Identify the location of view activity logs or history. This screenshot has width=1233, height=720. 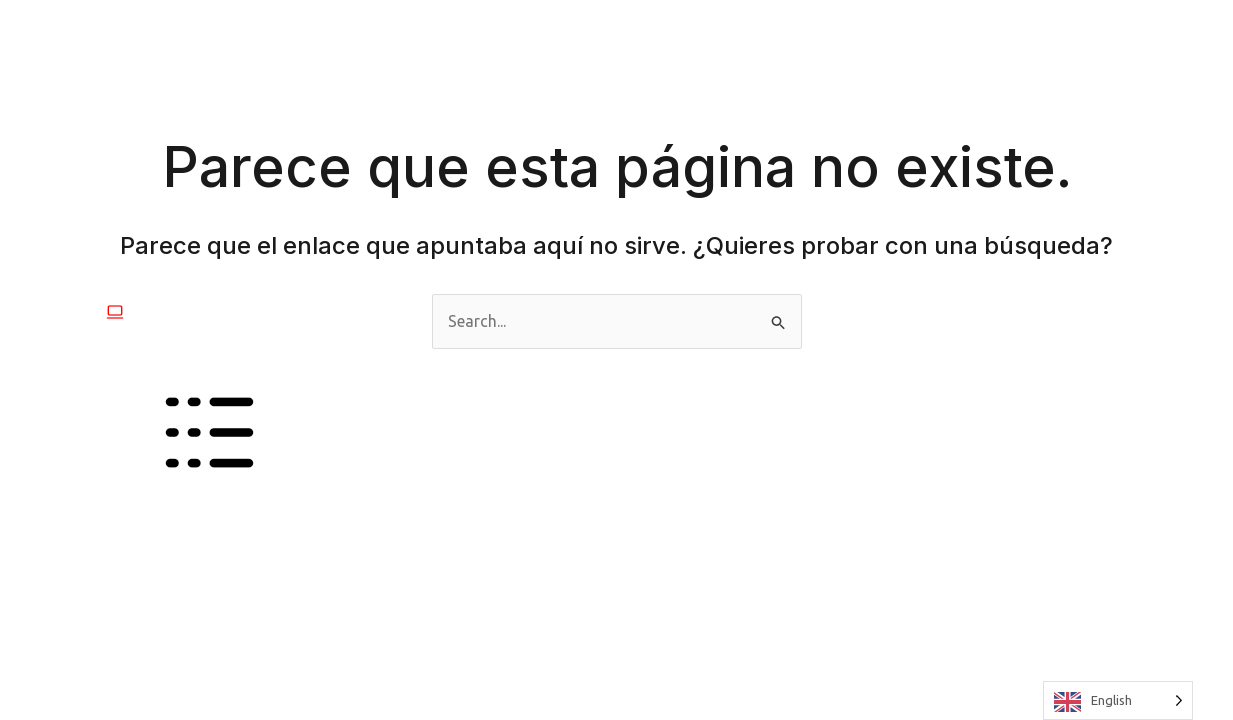
(209, 432).